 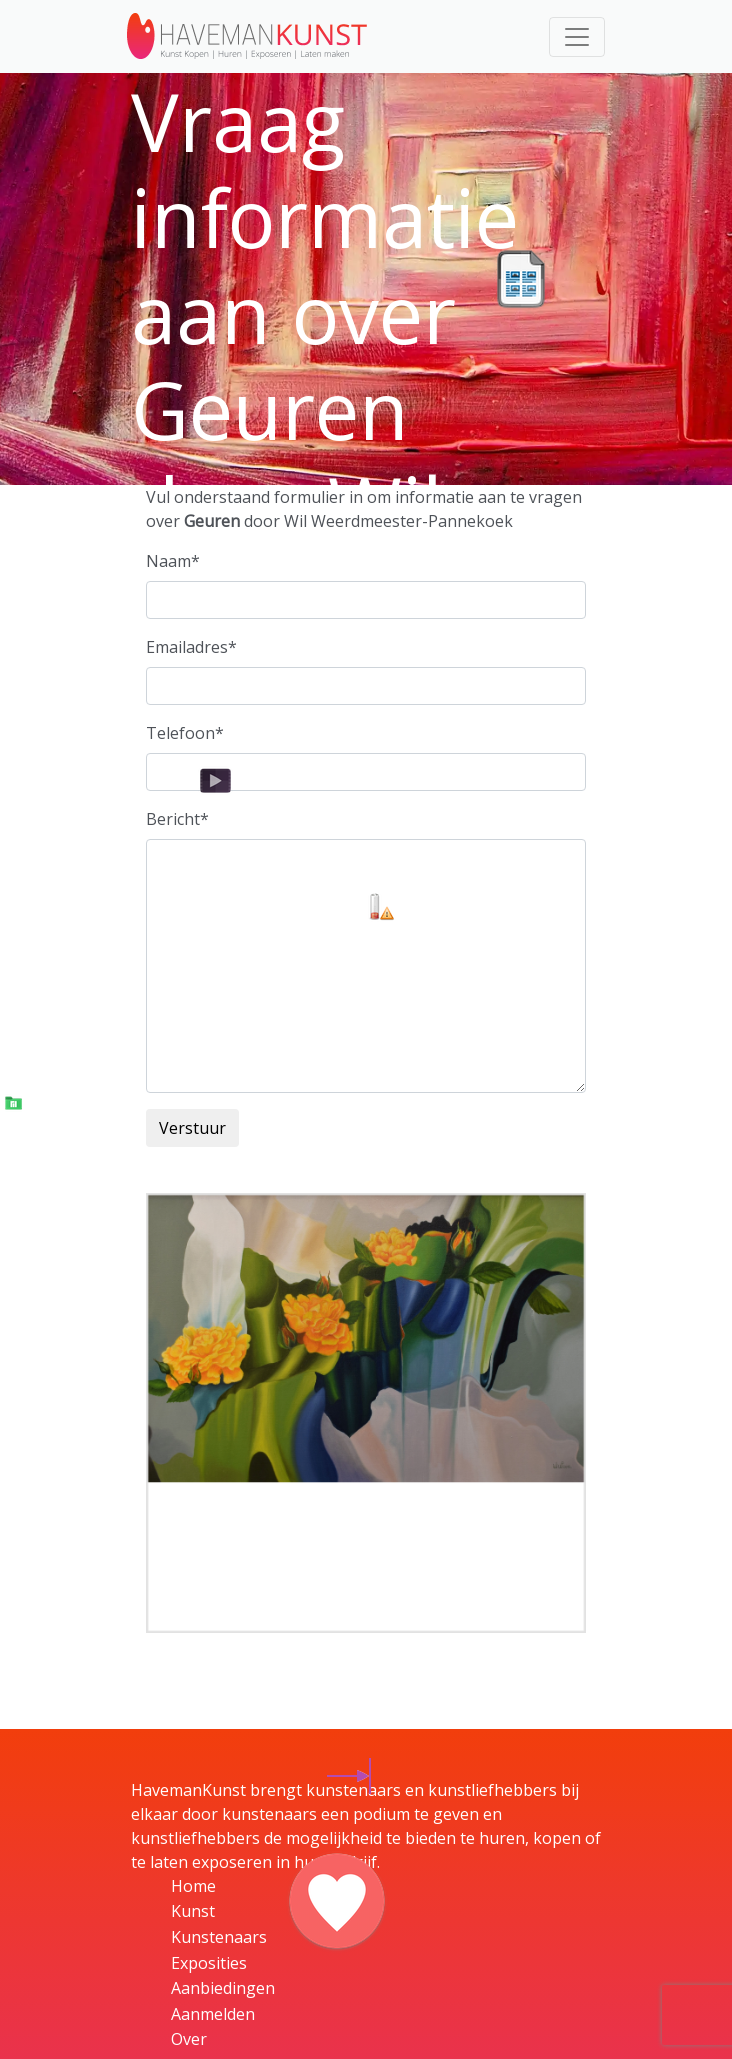 I want to click on libreoffice master document file type, so click(x=521, y=279).